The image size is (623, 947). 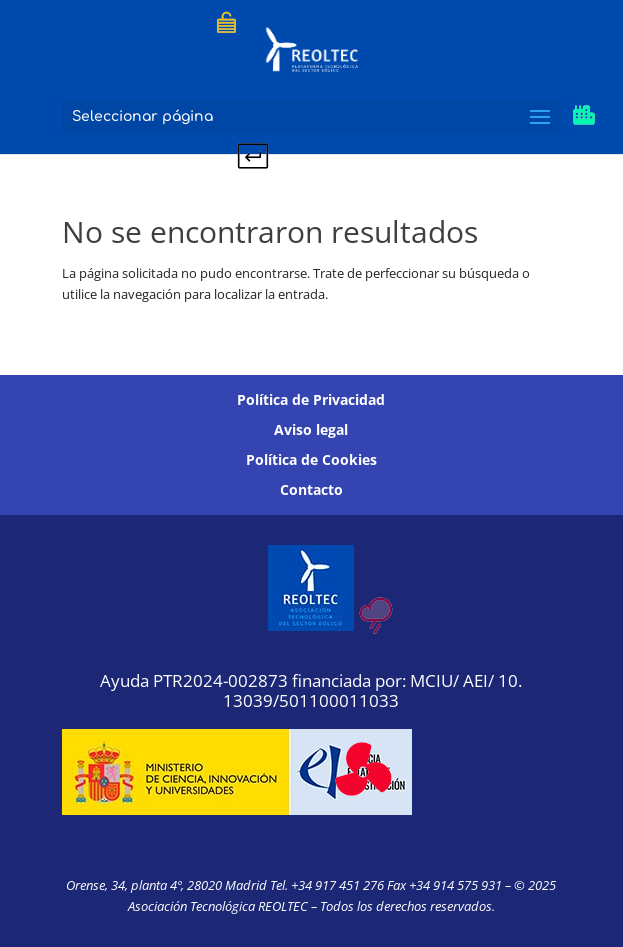 I want to click on indicates rainy weather conditions, so click(x=376, y=615).